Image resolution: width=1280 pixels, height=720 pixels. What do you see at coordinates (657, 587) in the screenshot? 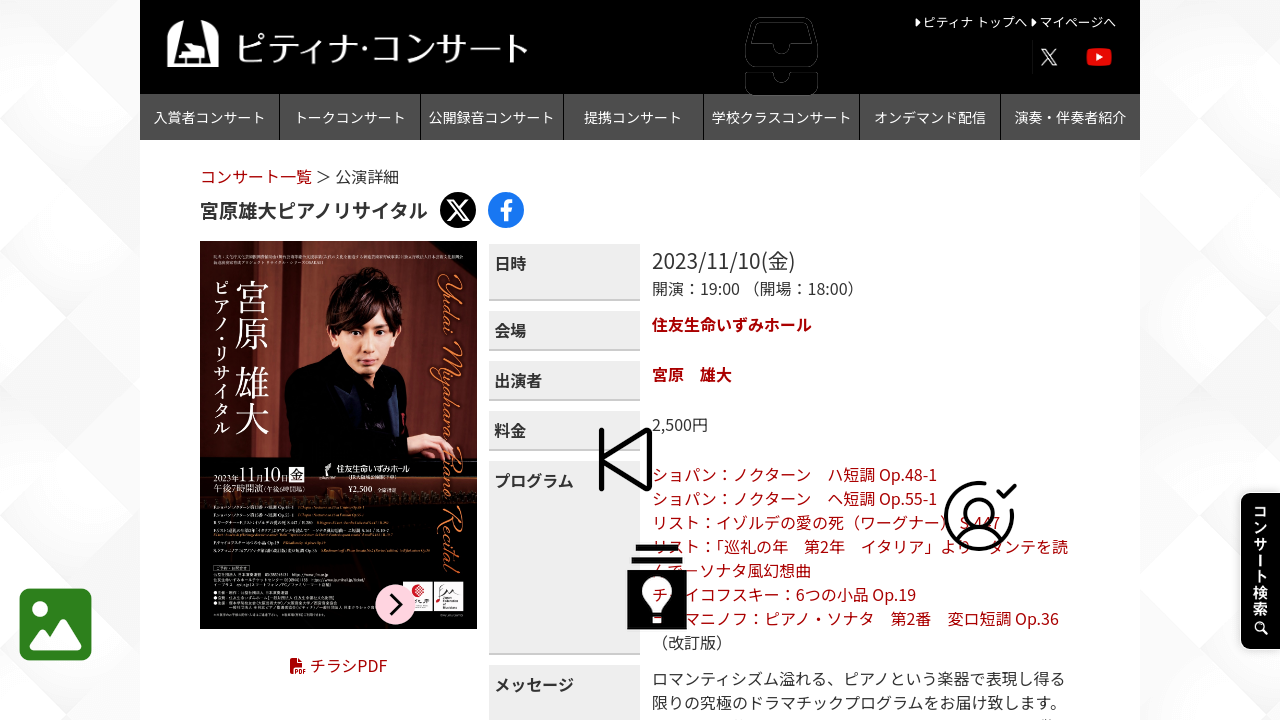
I see `run batch predictions or bulk AI processing` at bounding box center [657, 587].